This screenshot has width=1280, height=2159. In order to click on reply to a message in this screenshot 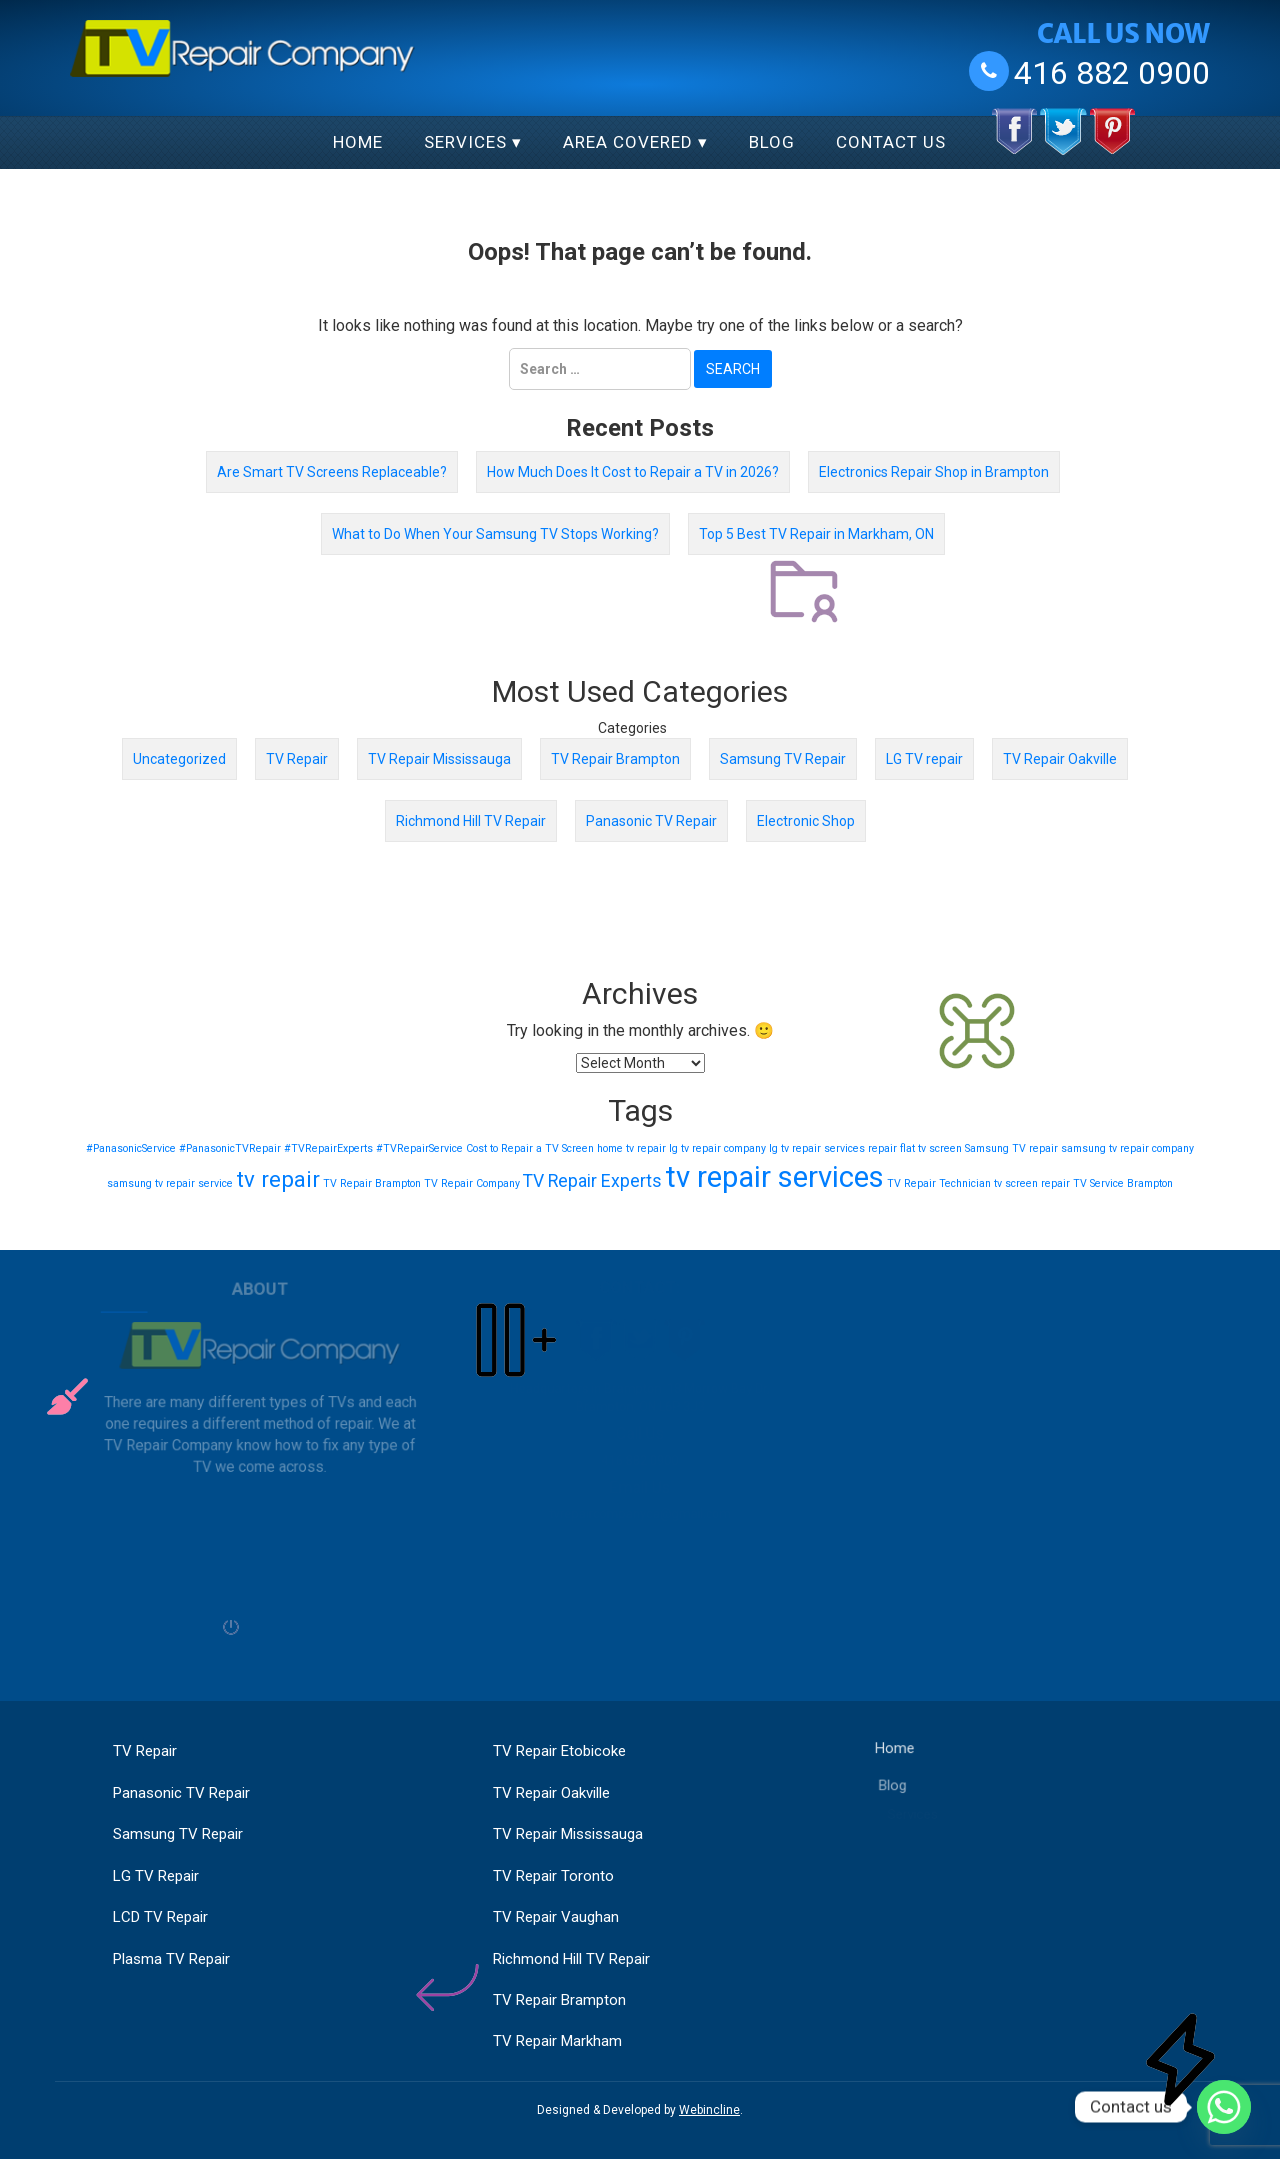, I will do `click(447, 1987)`.